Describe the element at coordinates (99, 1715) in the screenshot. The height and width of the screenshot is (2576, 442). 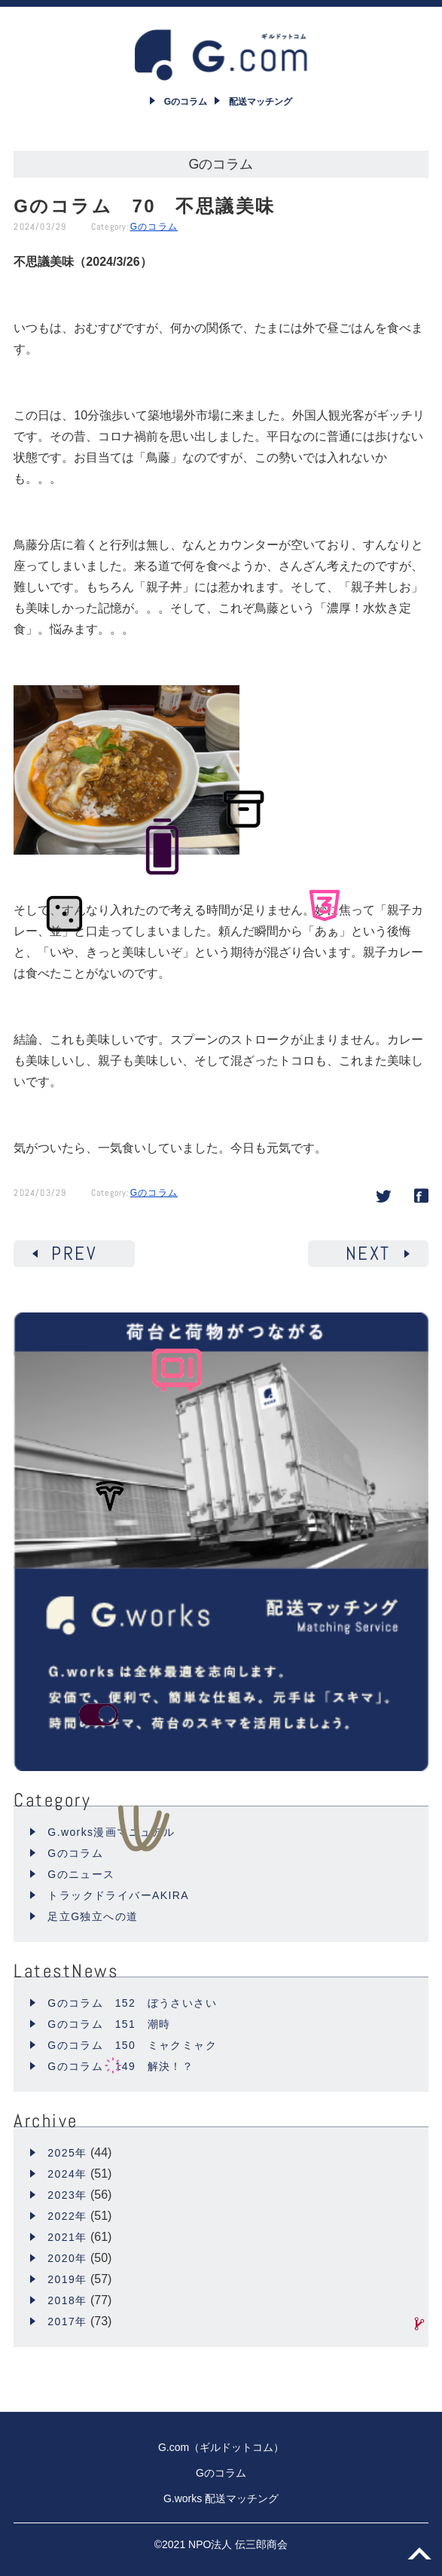
I see `toggle a setting on or off` at that location.